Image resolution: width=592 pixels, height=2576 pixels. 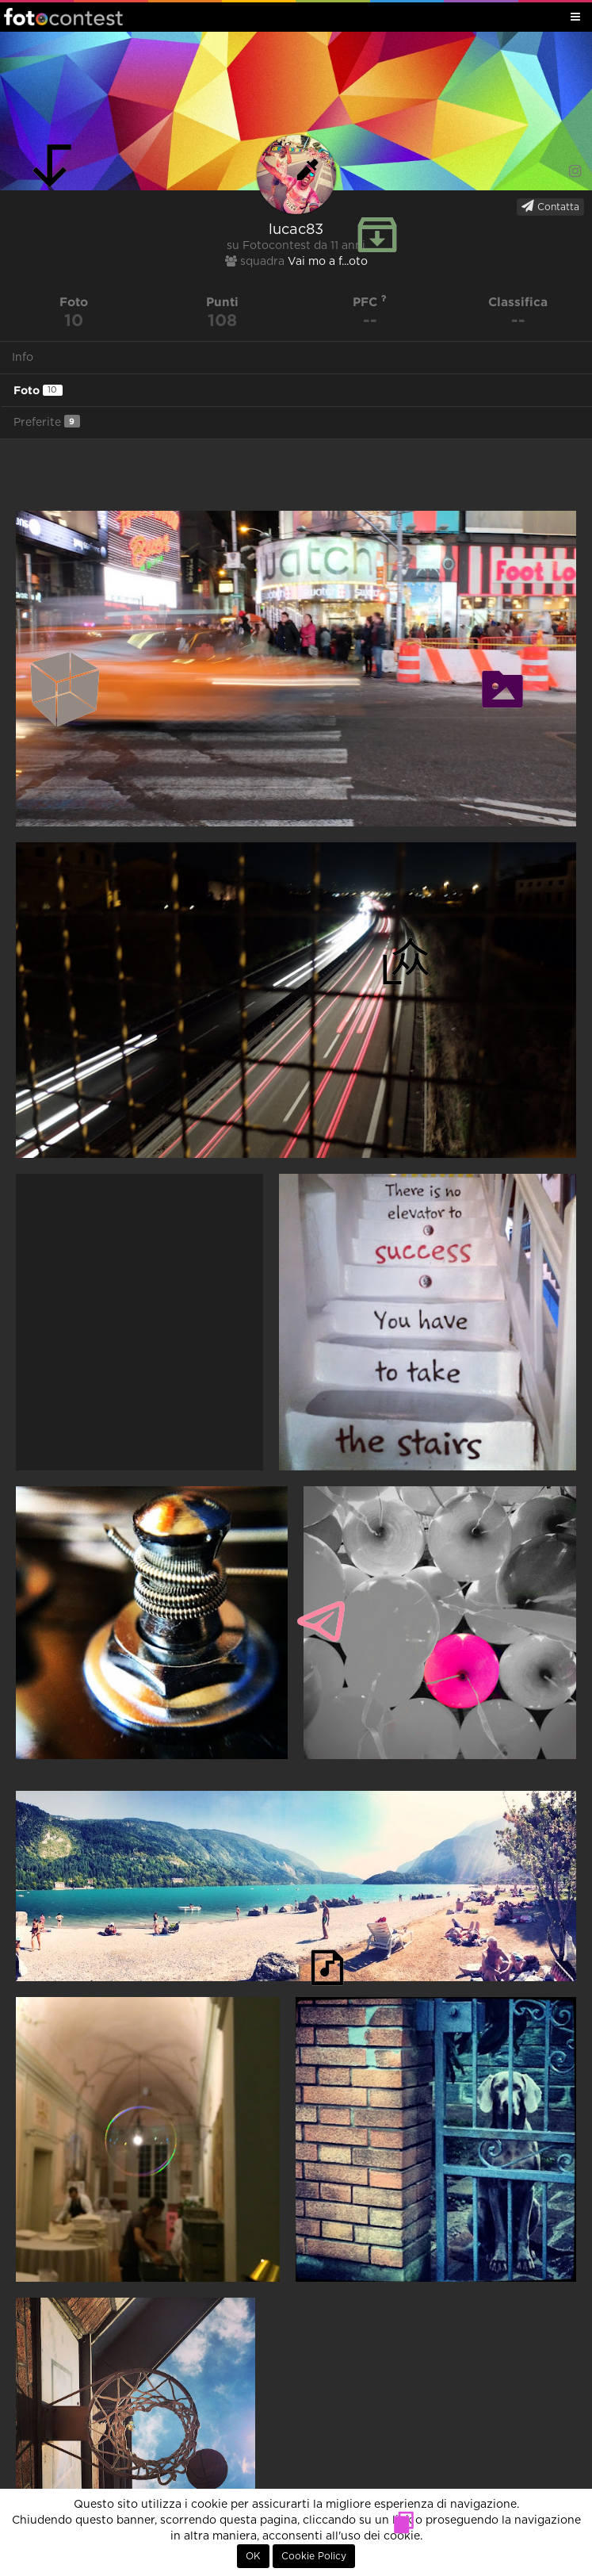 I want to click on gtk toolkit logo, so click(x=65, y=689).